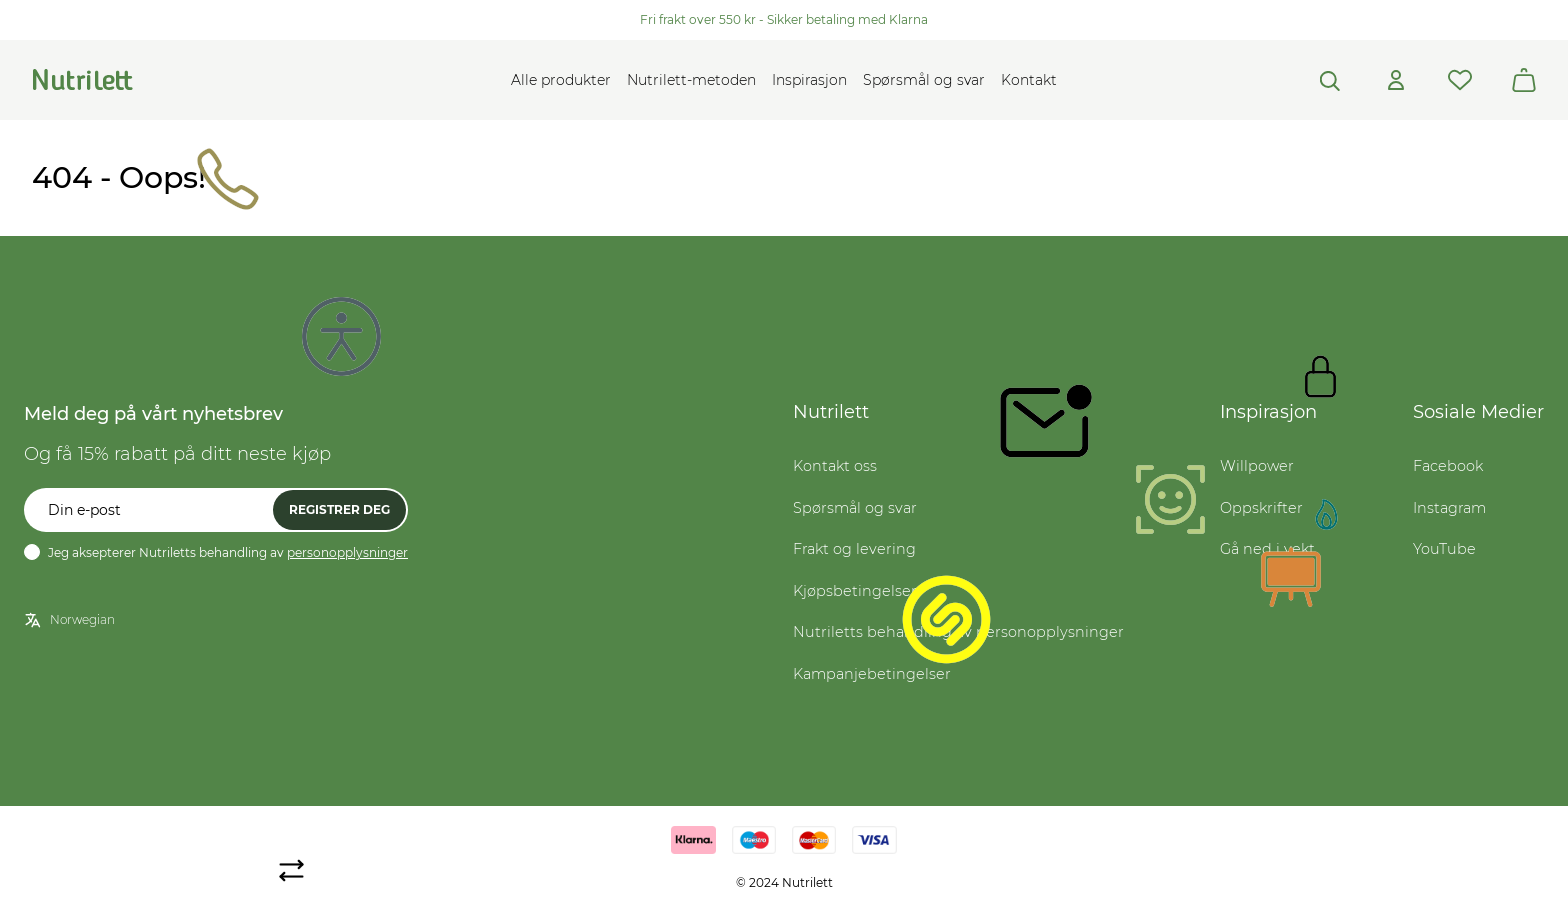  I want to click on view trending or hot content, so click(1326, 514).